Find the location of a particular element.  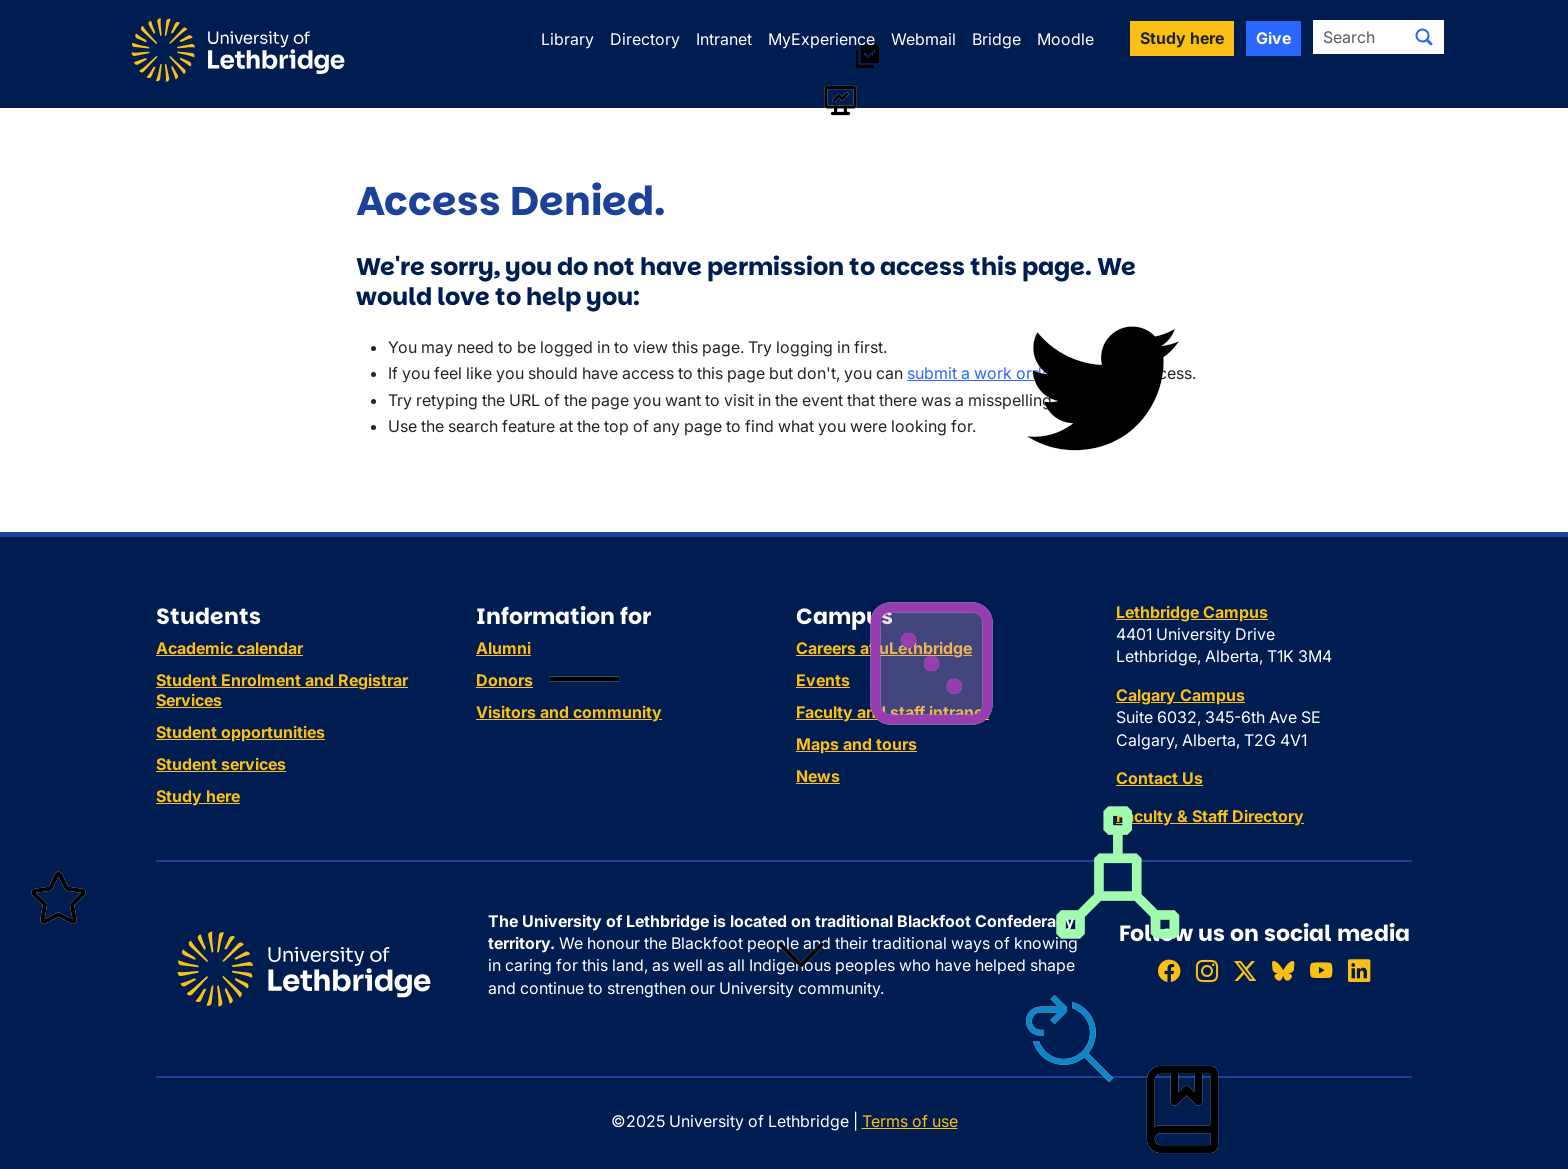

go to search panel is located at coordinates (1072, 1041).